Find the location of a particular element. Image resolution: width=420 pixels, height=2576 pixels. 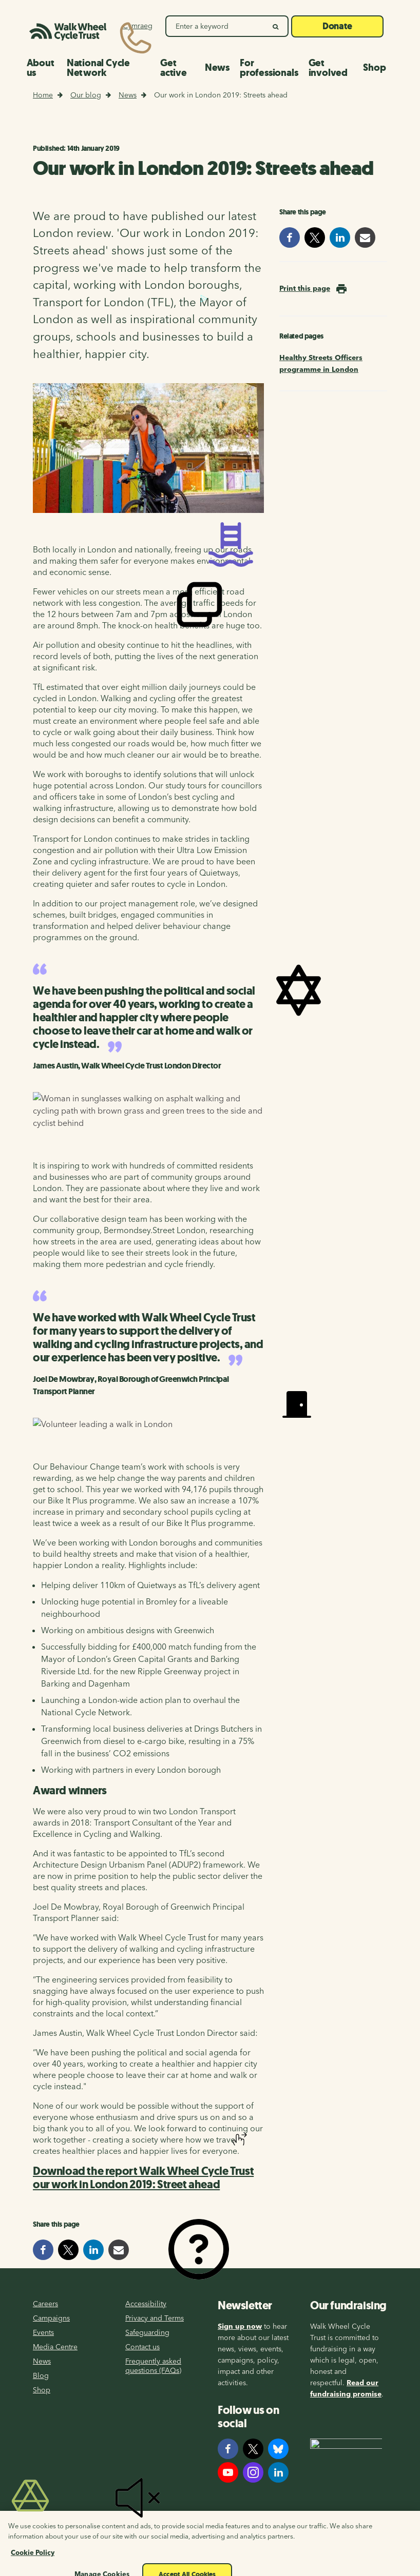

subtract or remove a layer from the stack is located at coordinates (199, 604).